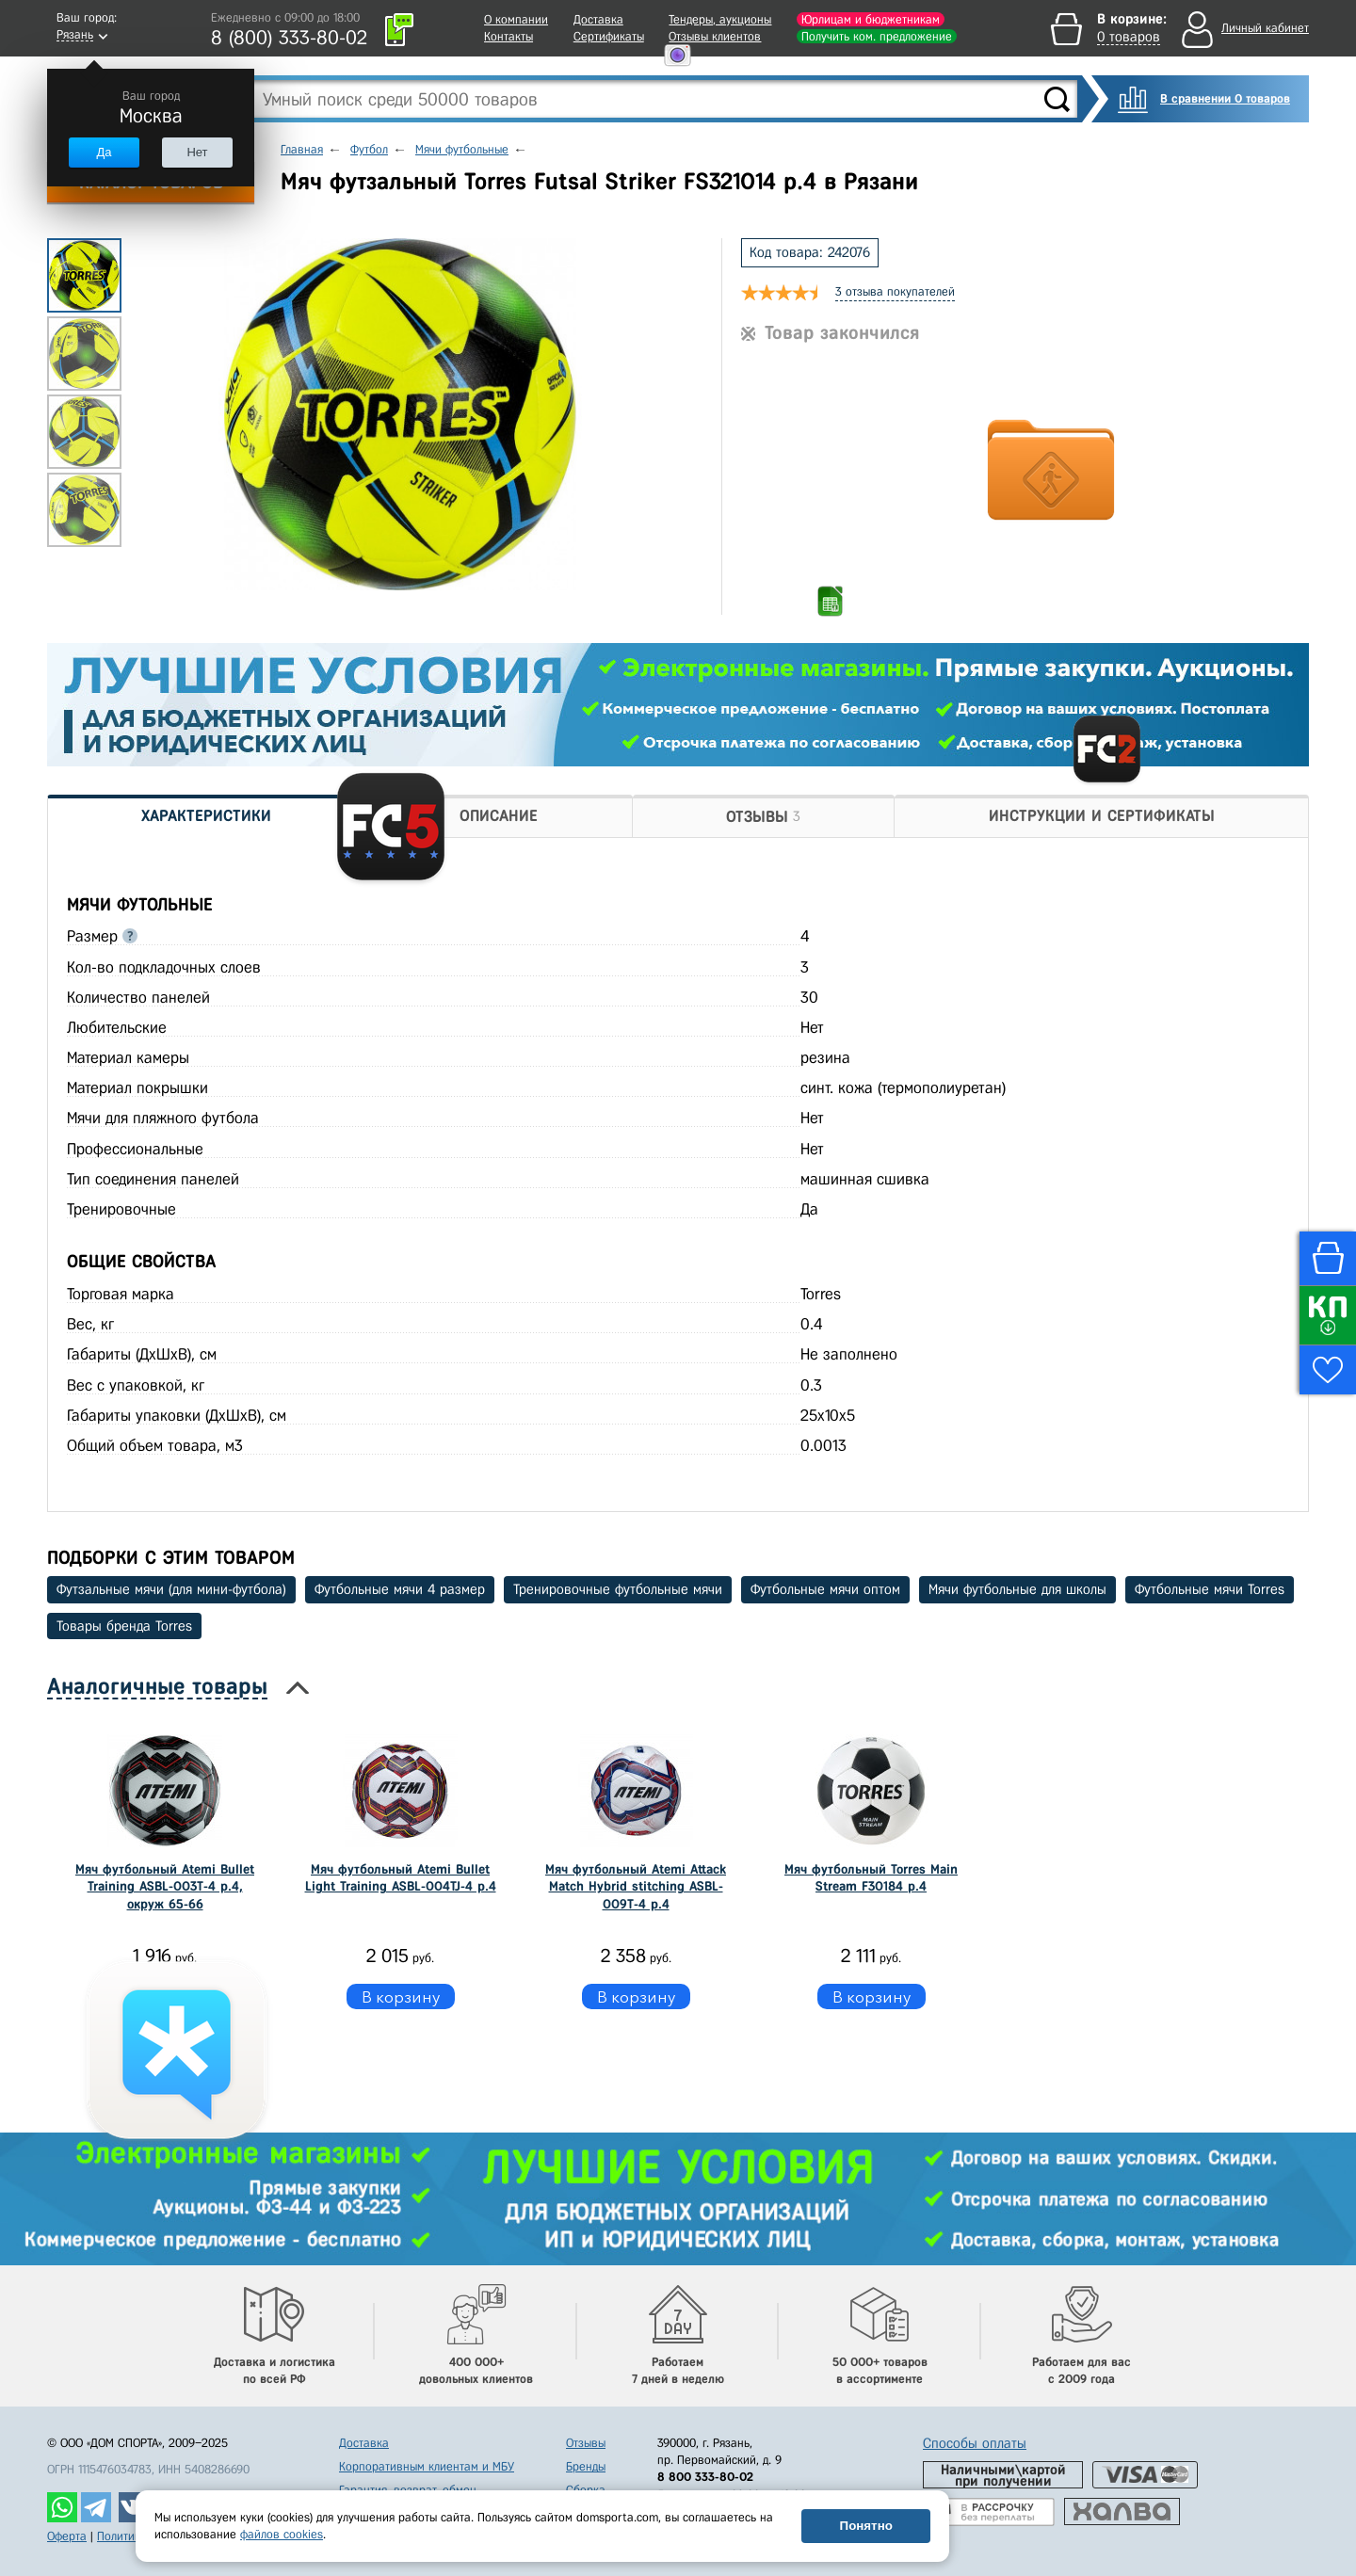  I want to click on open LibreOffice Calc spreadsheet application, so click(830, 601).